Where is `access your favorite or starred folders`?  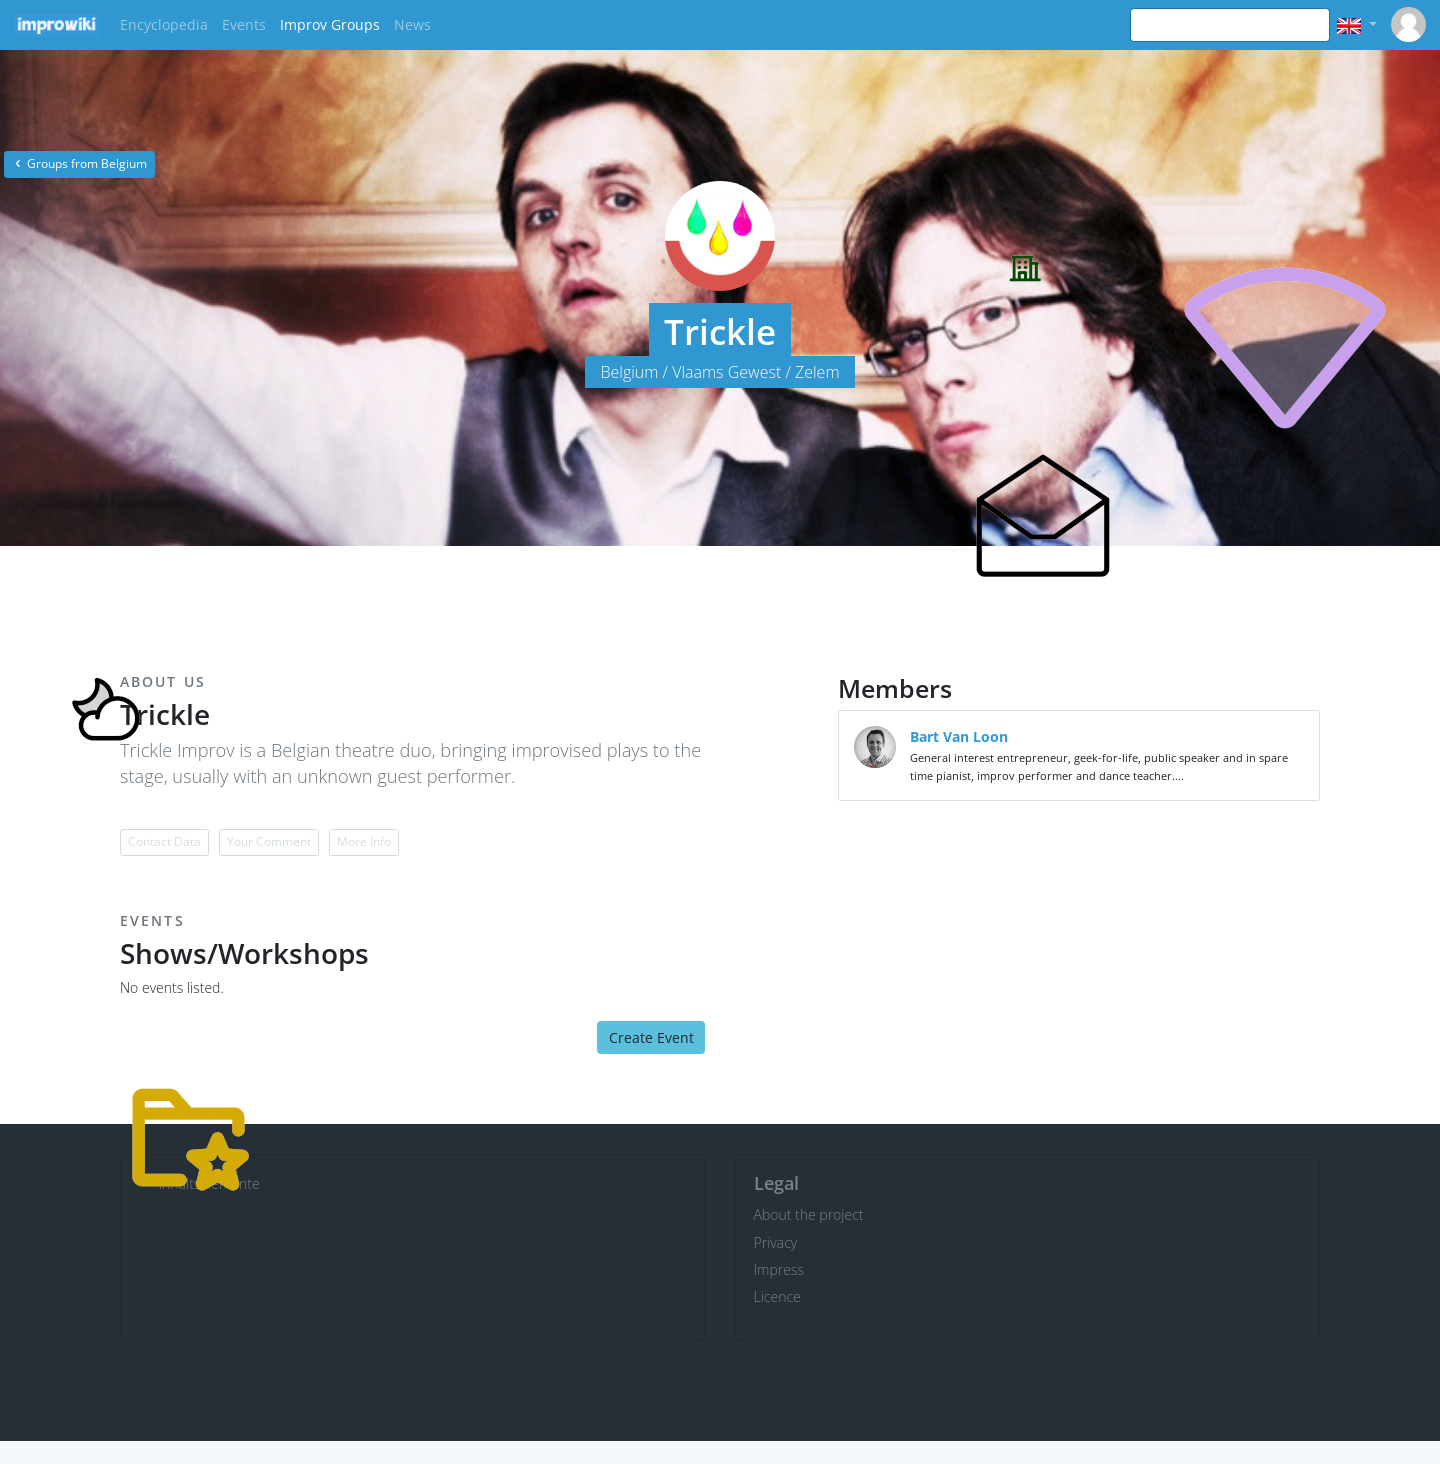
access your favorite or starred folders is located at coordinates (188, 1138).